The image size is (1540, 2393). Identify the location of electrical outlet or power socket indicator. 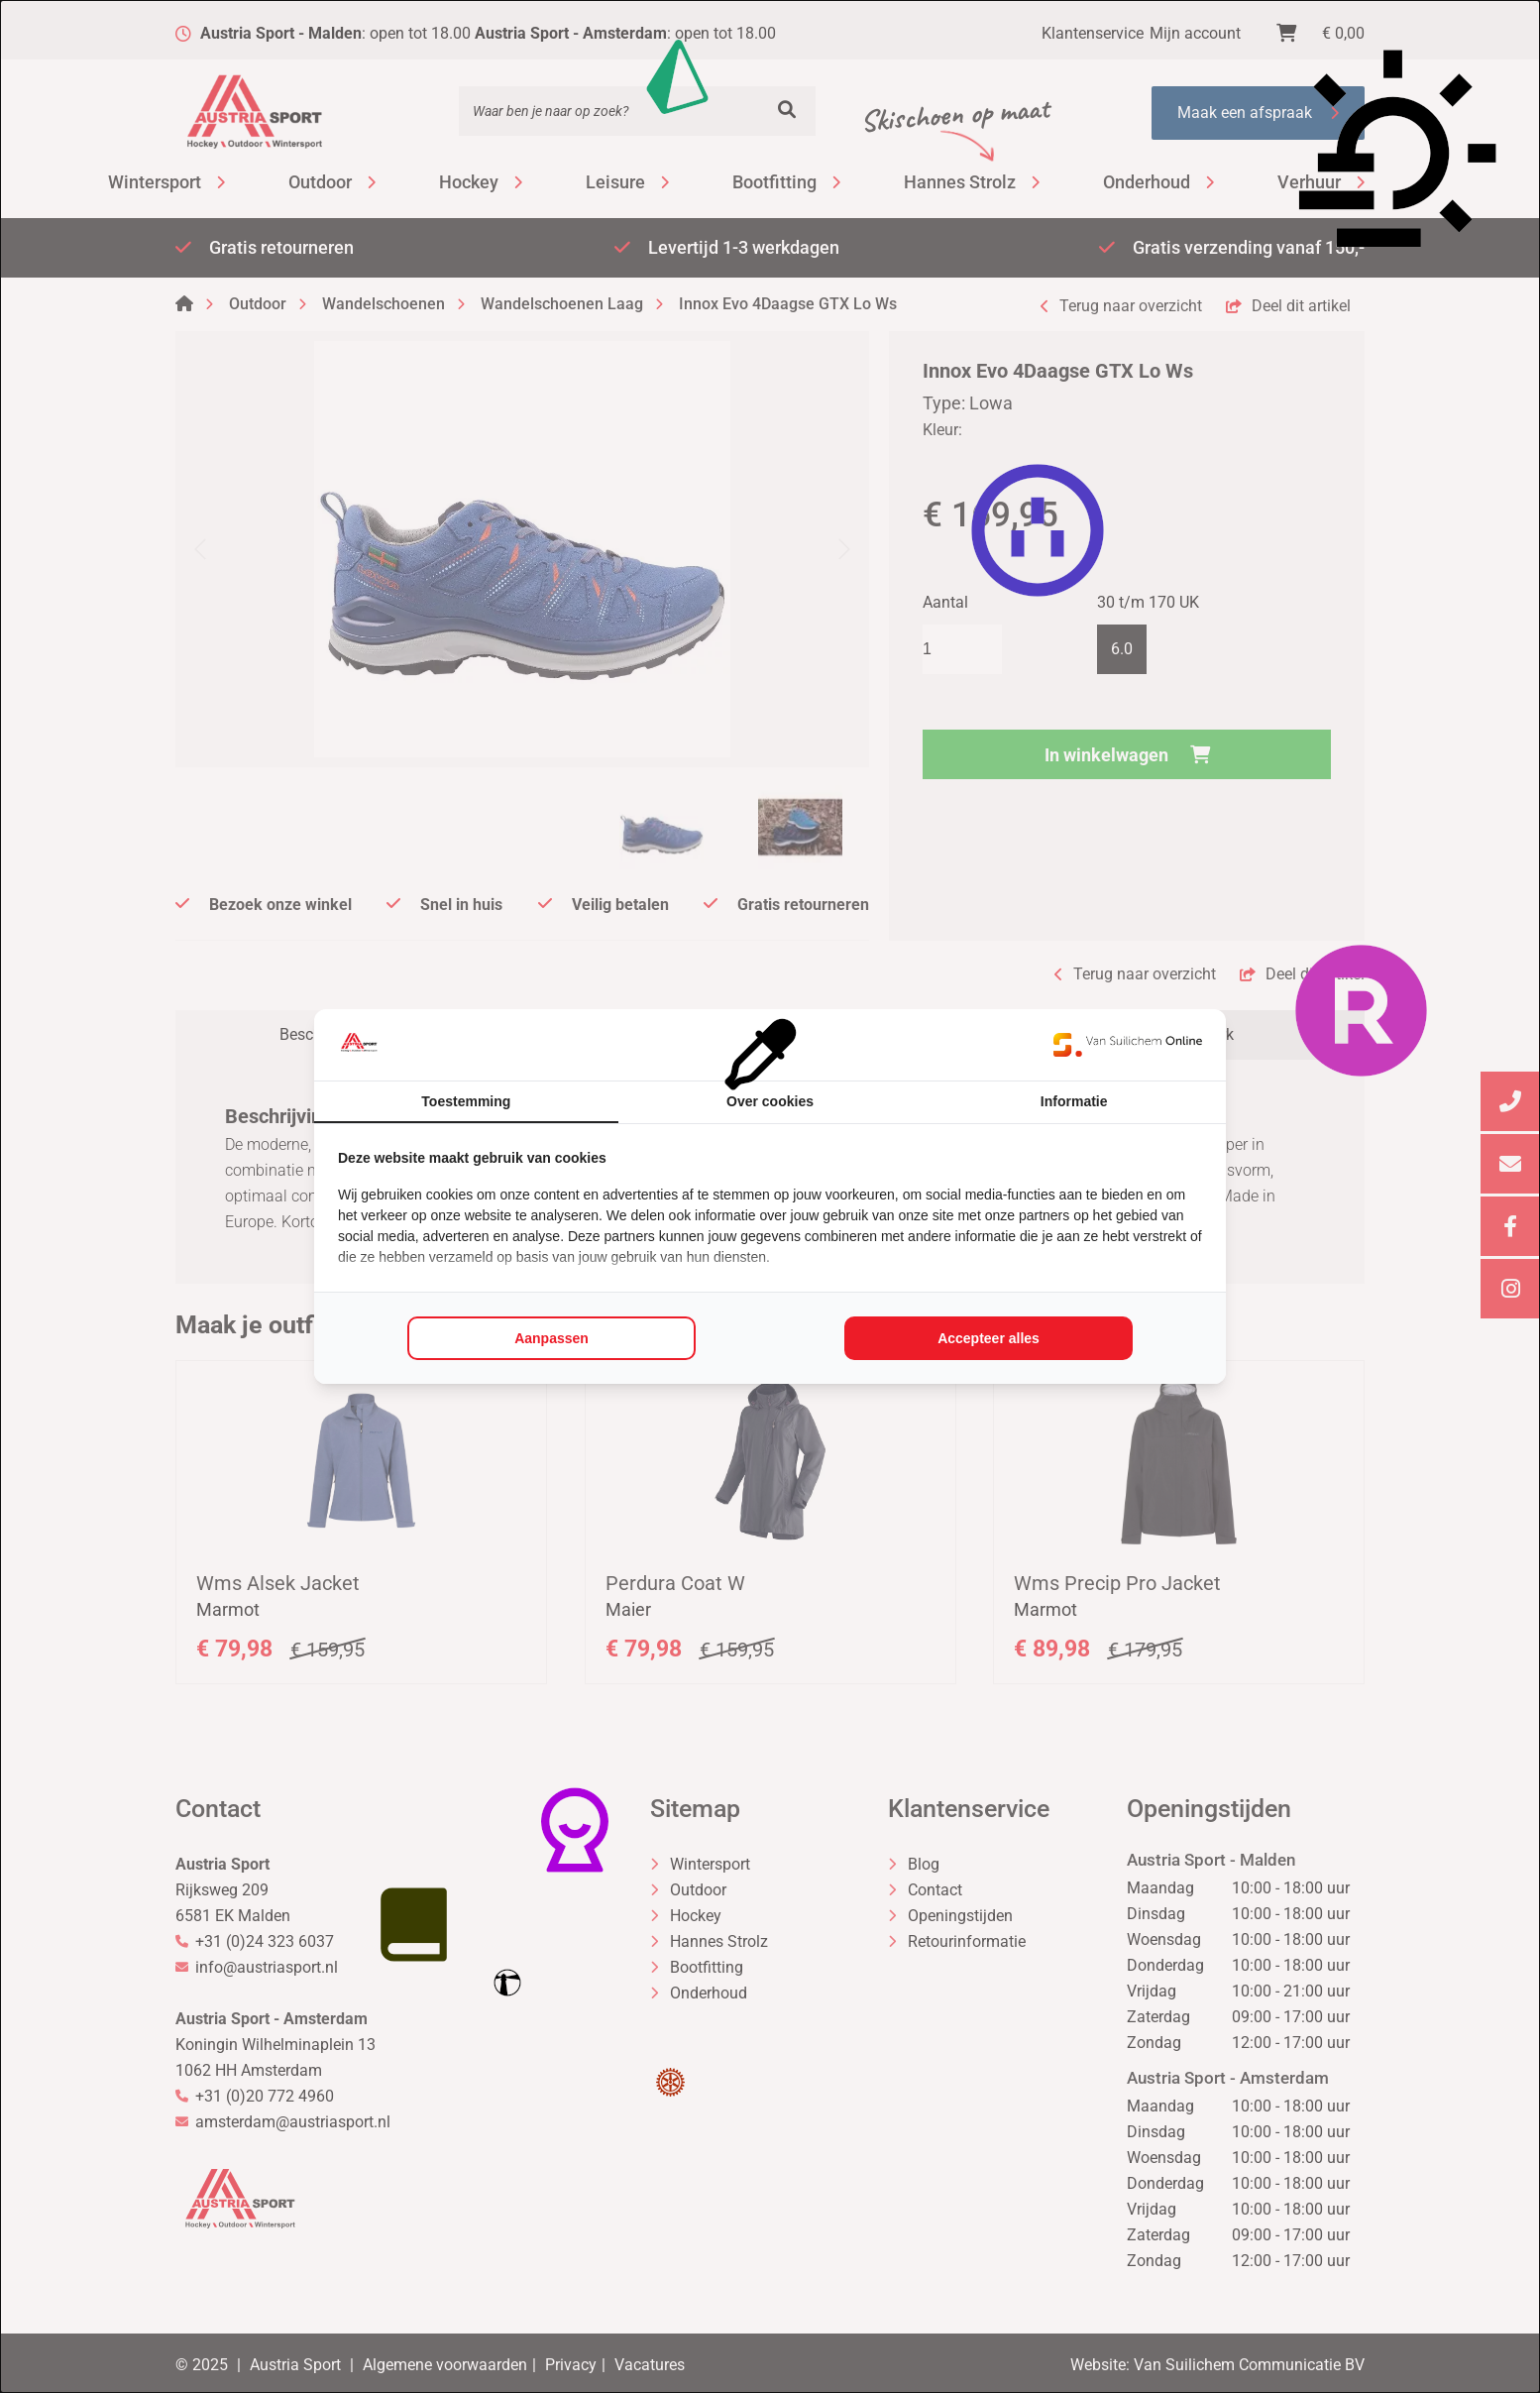
(1038, 530).